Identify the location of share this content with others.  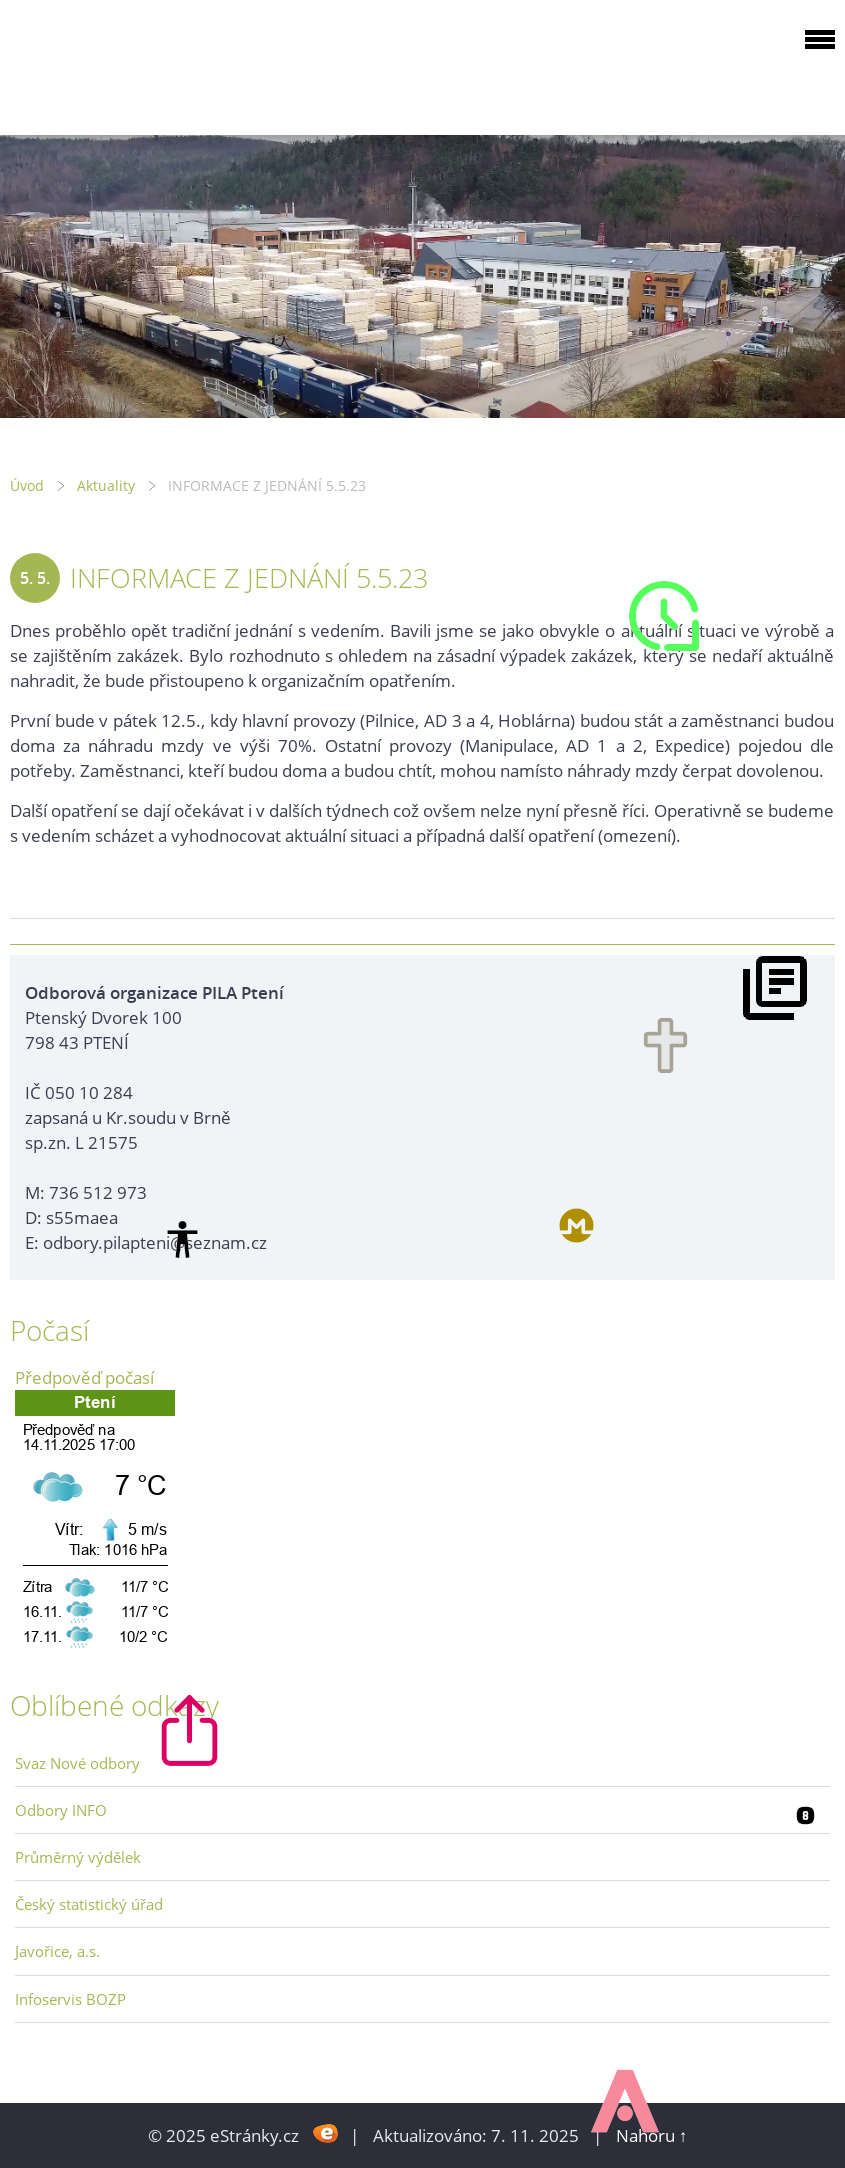
(189, 1730).